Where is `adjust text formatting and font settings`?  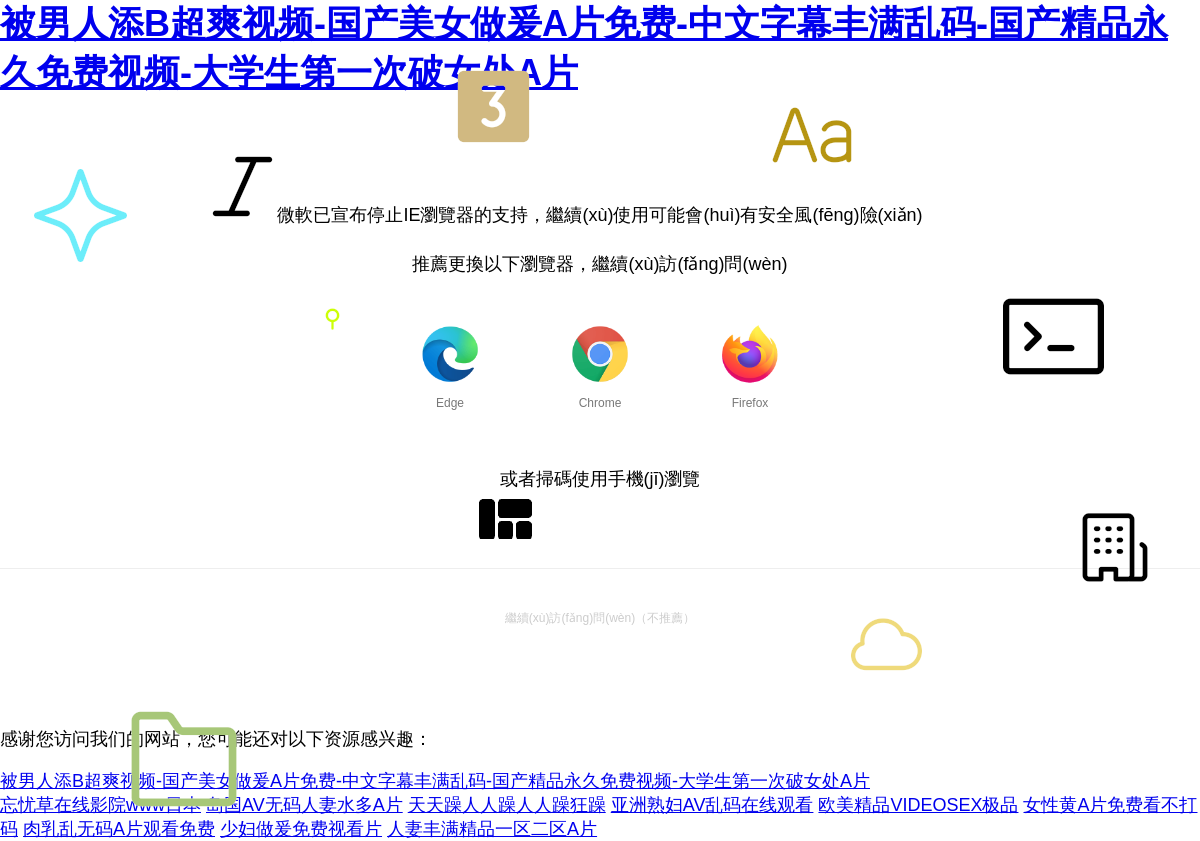
adjust text formatting and font settings is located at coordinates (812, 135).